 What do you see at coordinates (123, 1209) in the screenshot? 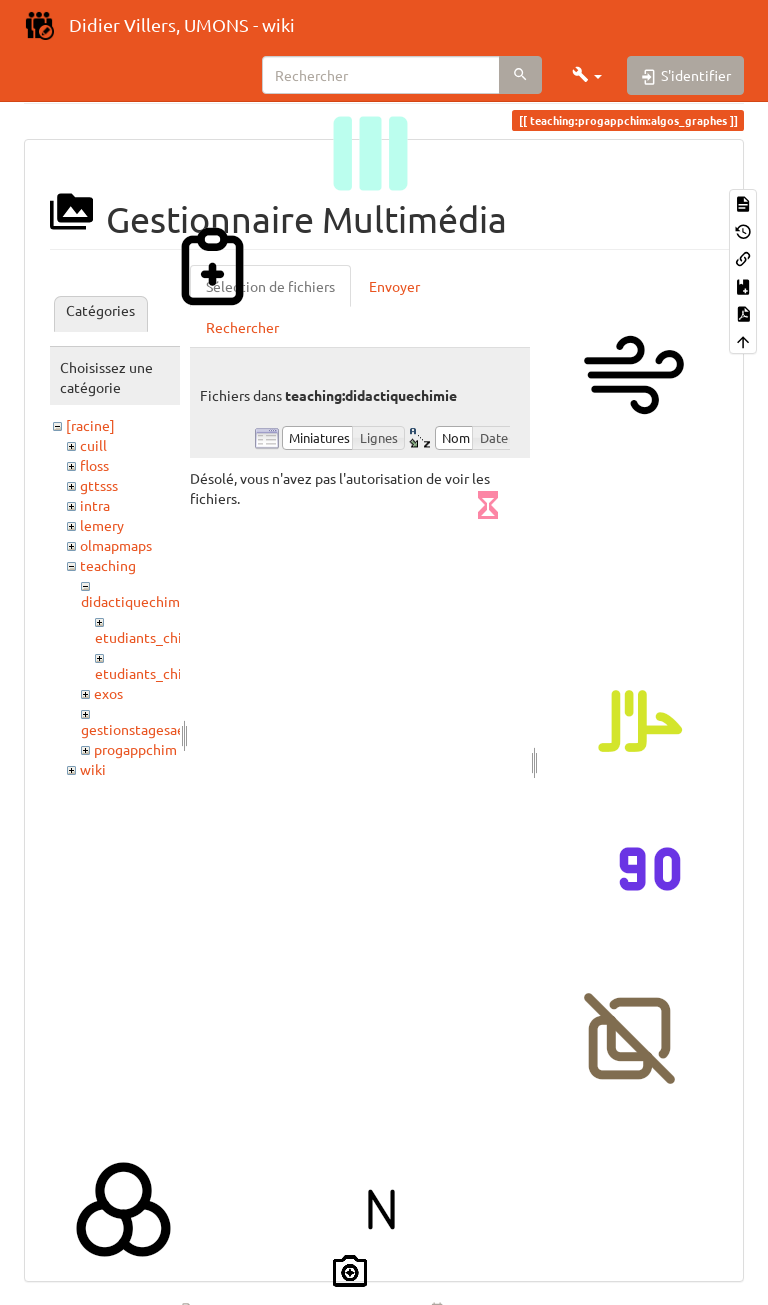
I see `apply filters to refine results` at bounding box center [123, 1209].